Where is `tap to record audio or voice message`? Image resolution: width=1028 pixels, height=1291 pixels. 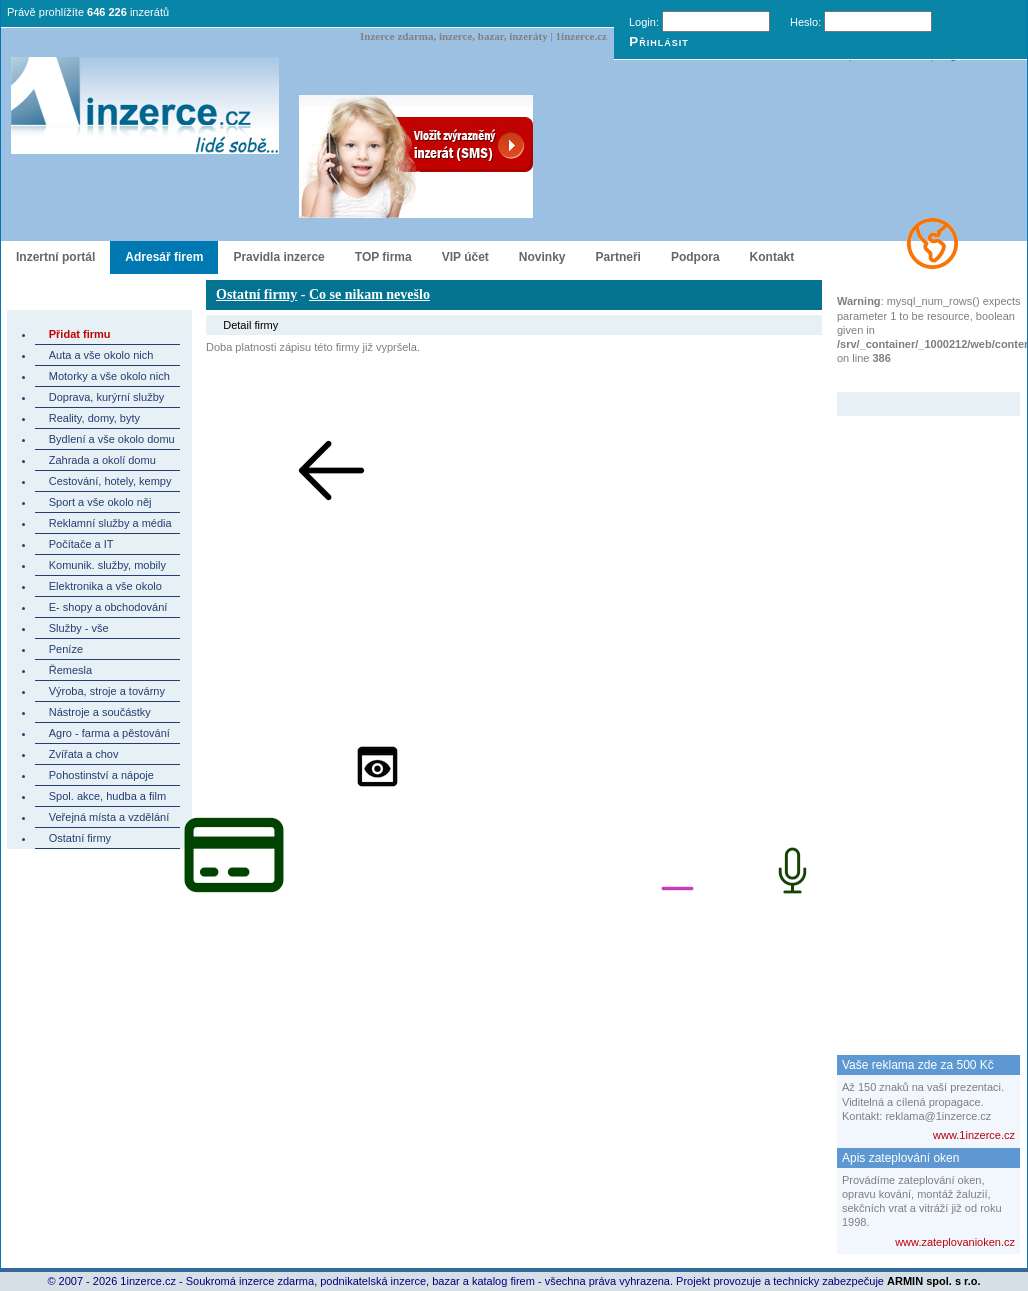 tap to record audio or voice message is located at coordinates (792, 870).